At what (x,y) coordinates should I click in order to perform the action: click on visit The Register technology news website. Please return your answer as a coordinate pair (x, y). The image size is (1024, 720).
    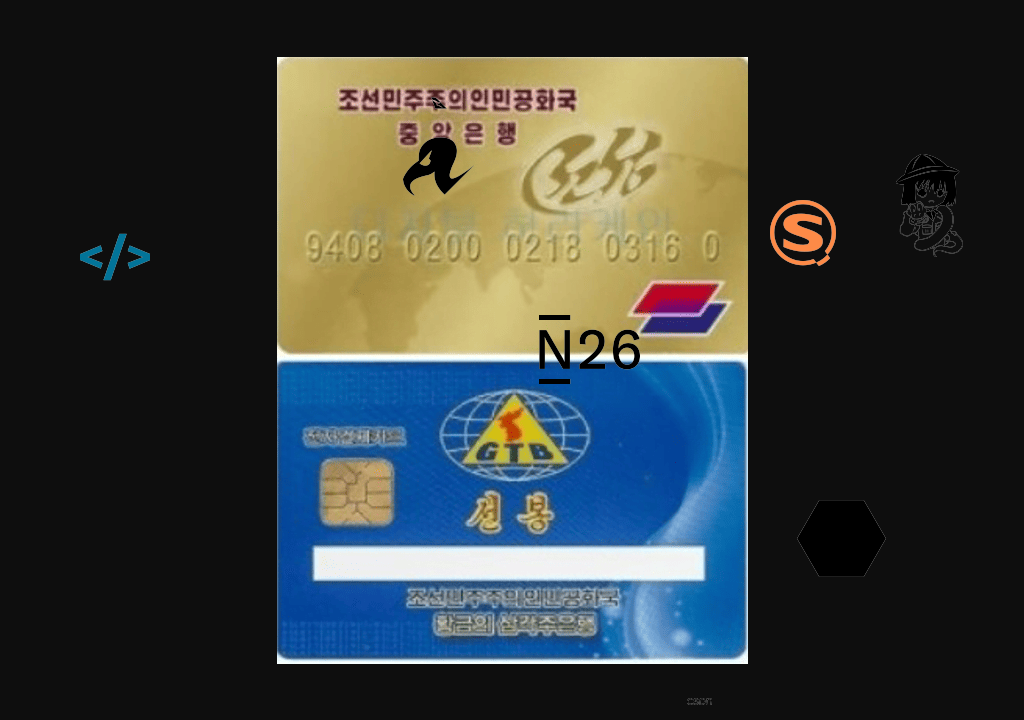
    Looking at the image, I should click on (438, 166).